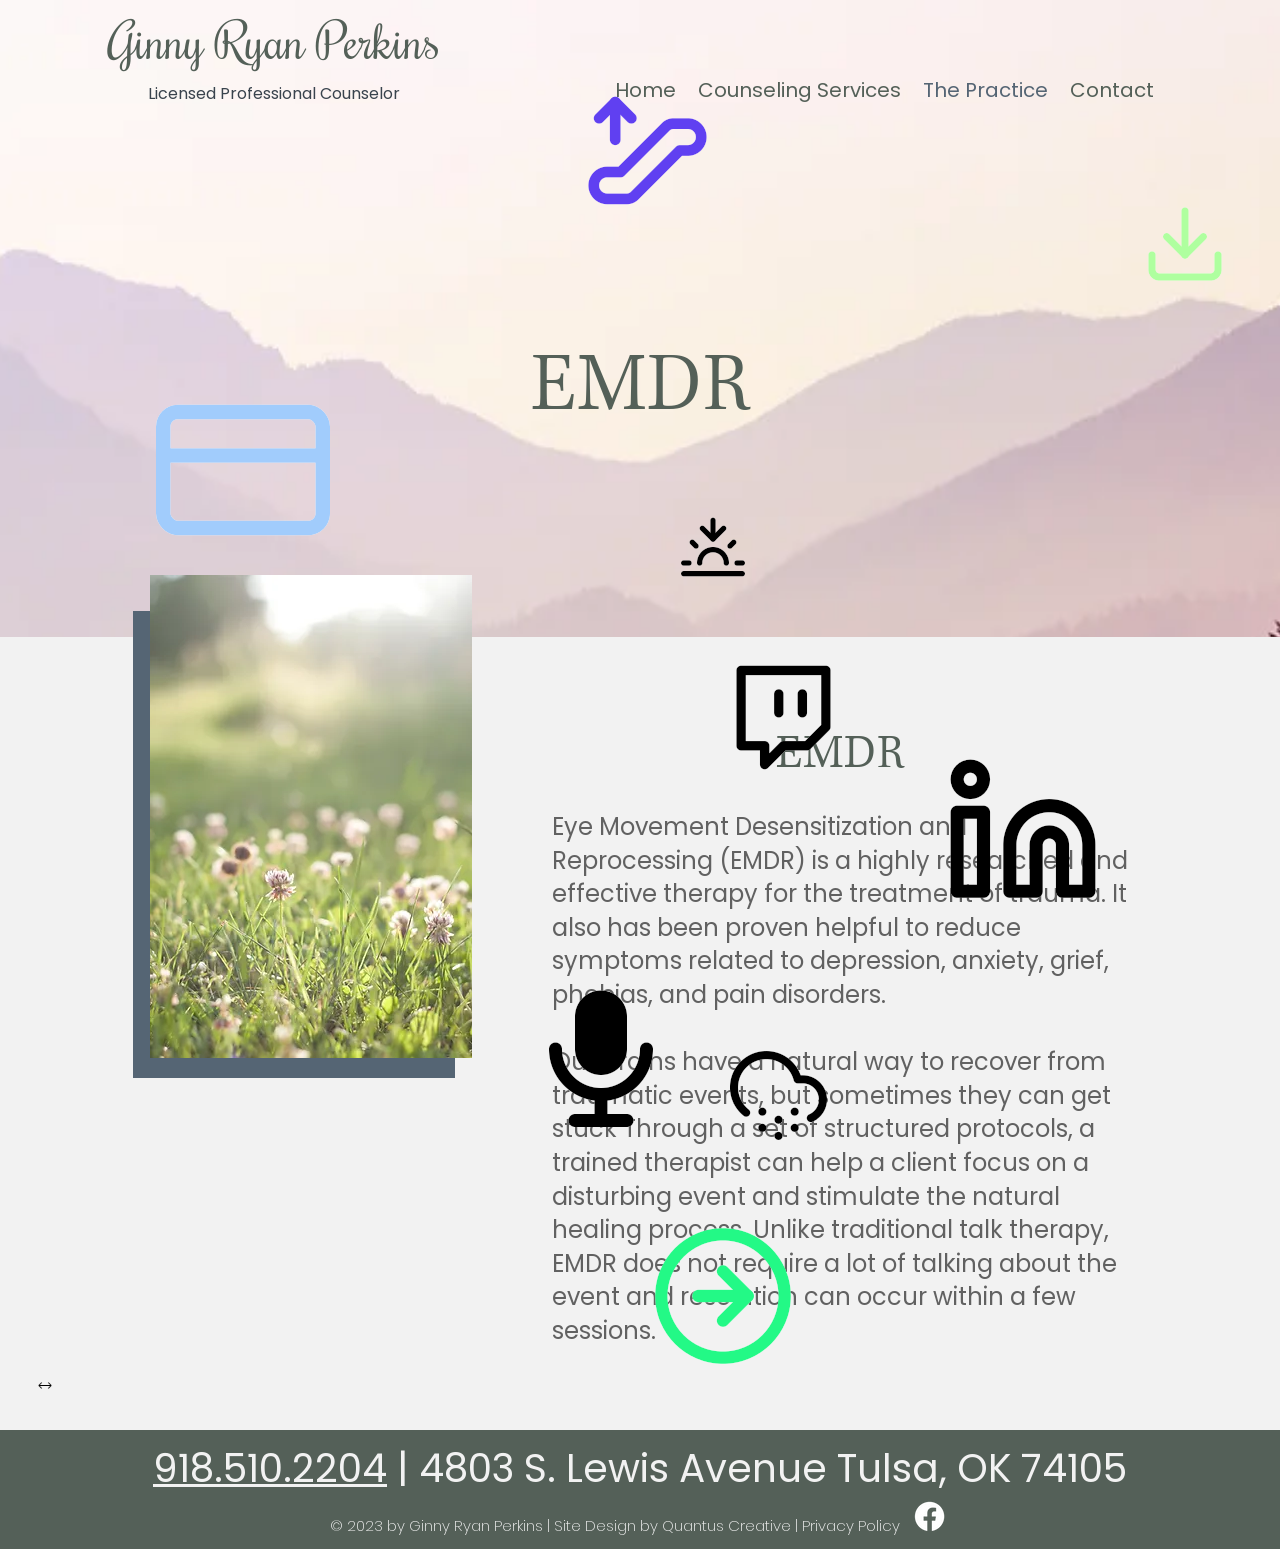  Describe the element at coordinates (713, 547) in the screenshot. I see `set display to evening or night mode` at that location.